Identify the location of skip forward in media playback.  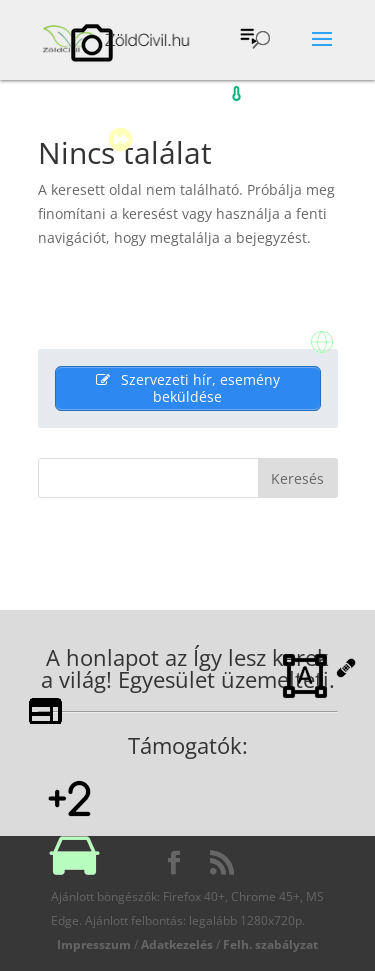
(120, 139).